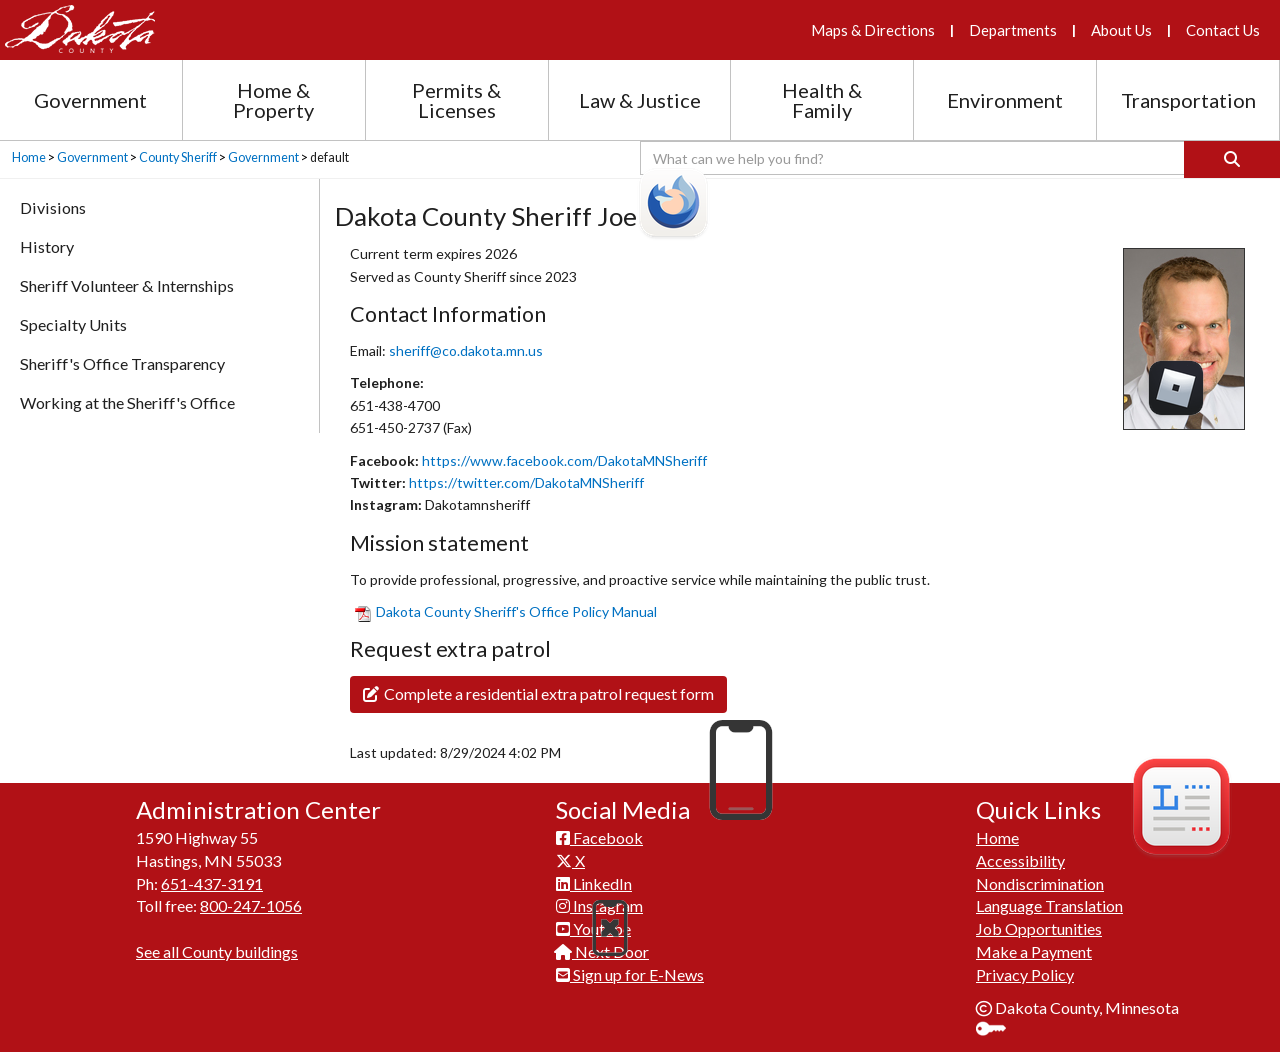 Image resolution: width=1280 pixels, height=1052 pixels. I want to click on indicates mobile device or smartphone, so click(741, 770).